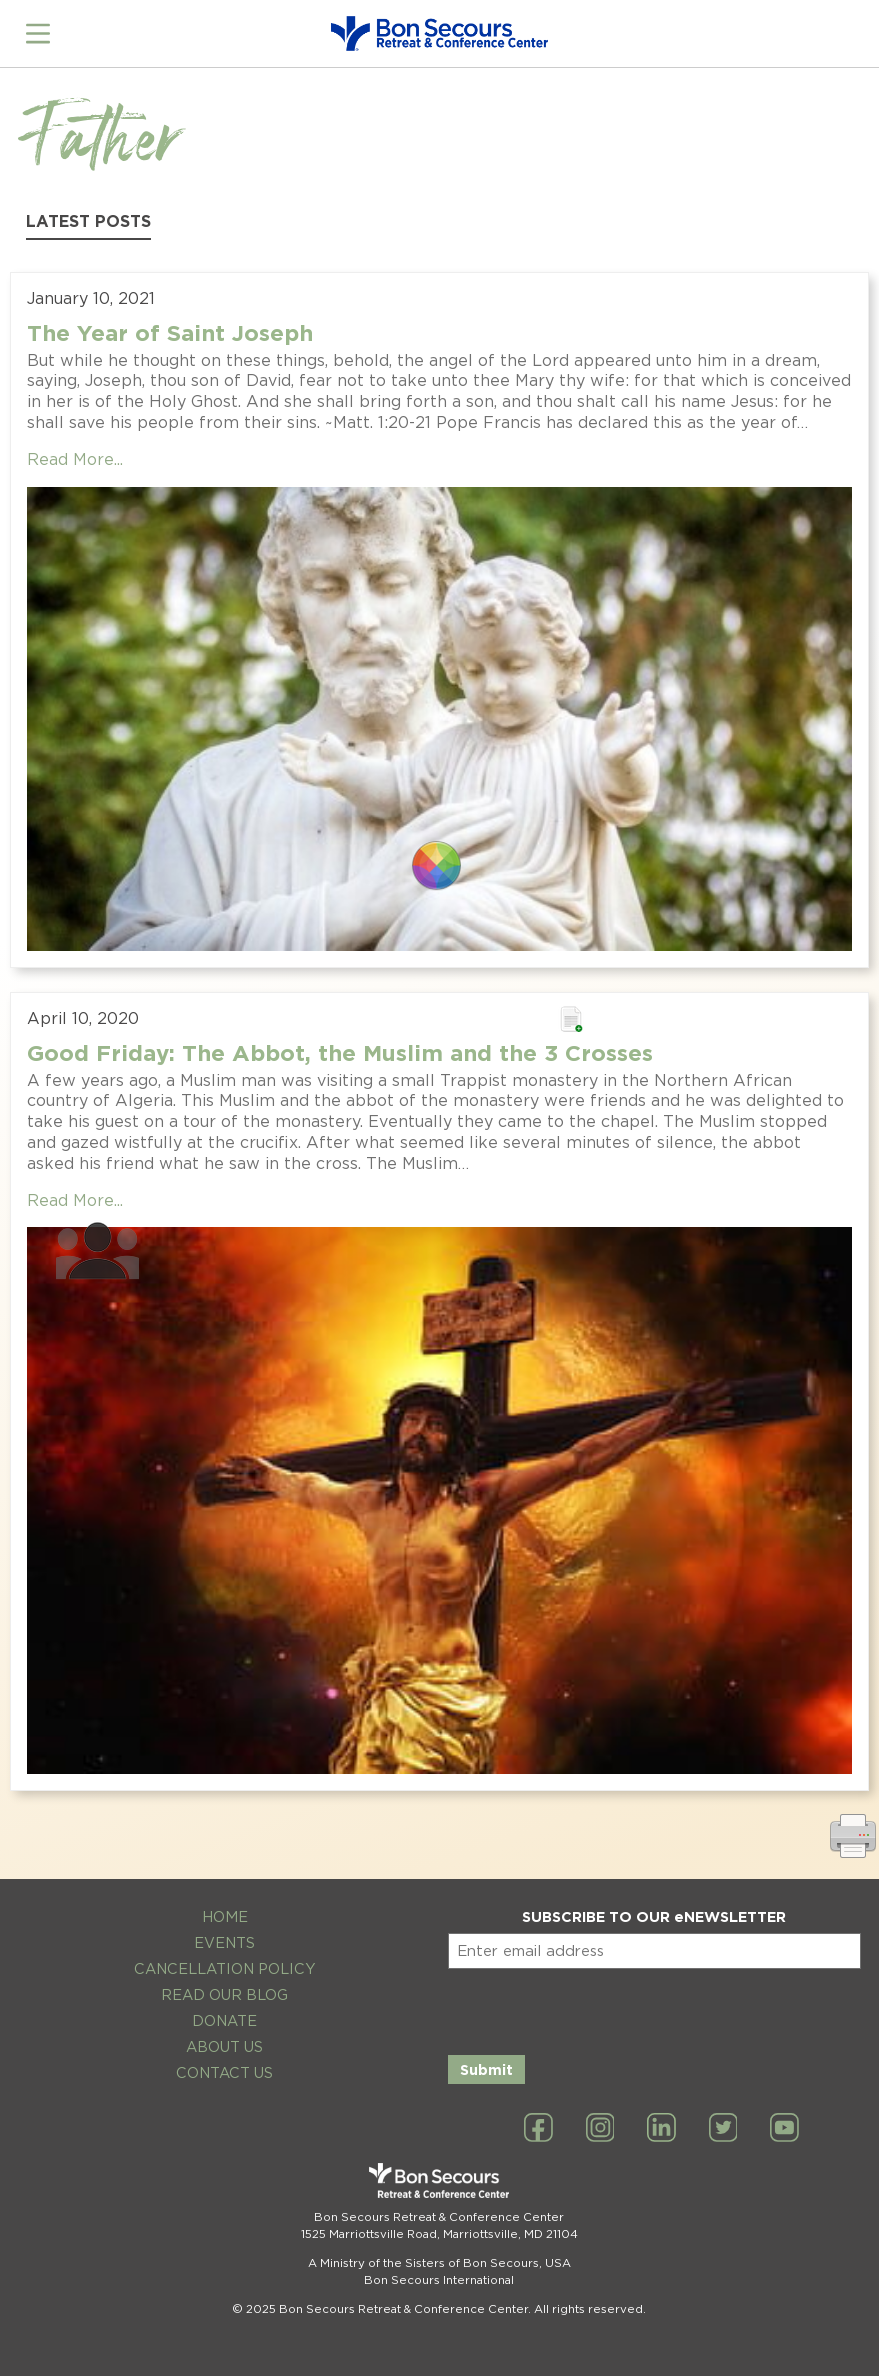 The height and width of the screenshot is (2376, 879). Describe the element at coordinates (436, 865) in the screenshot. I see `open color picker tool` at that location.